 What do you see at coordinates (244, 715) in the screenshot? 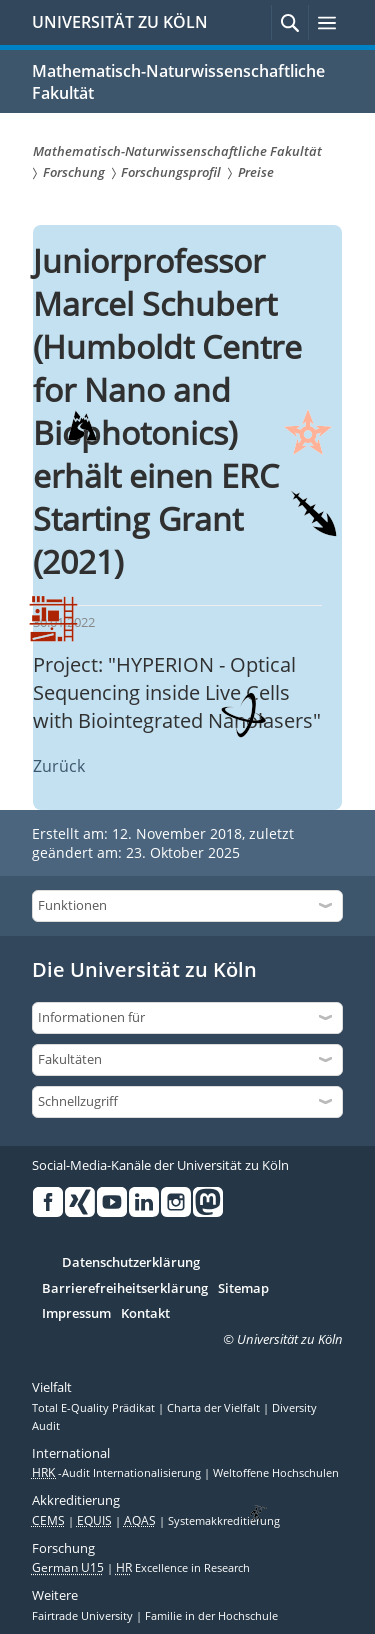
I see `access 3D rotation or orbit controls` at bounding box center [244, 715].